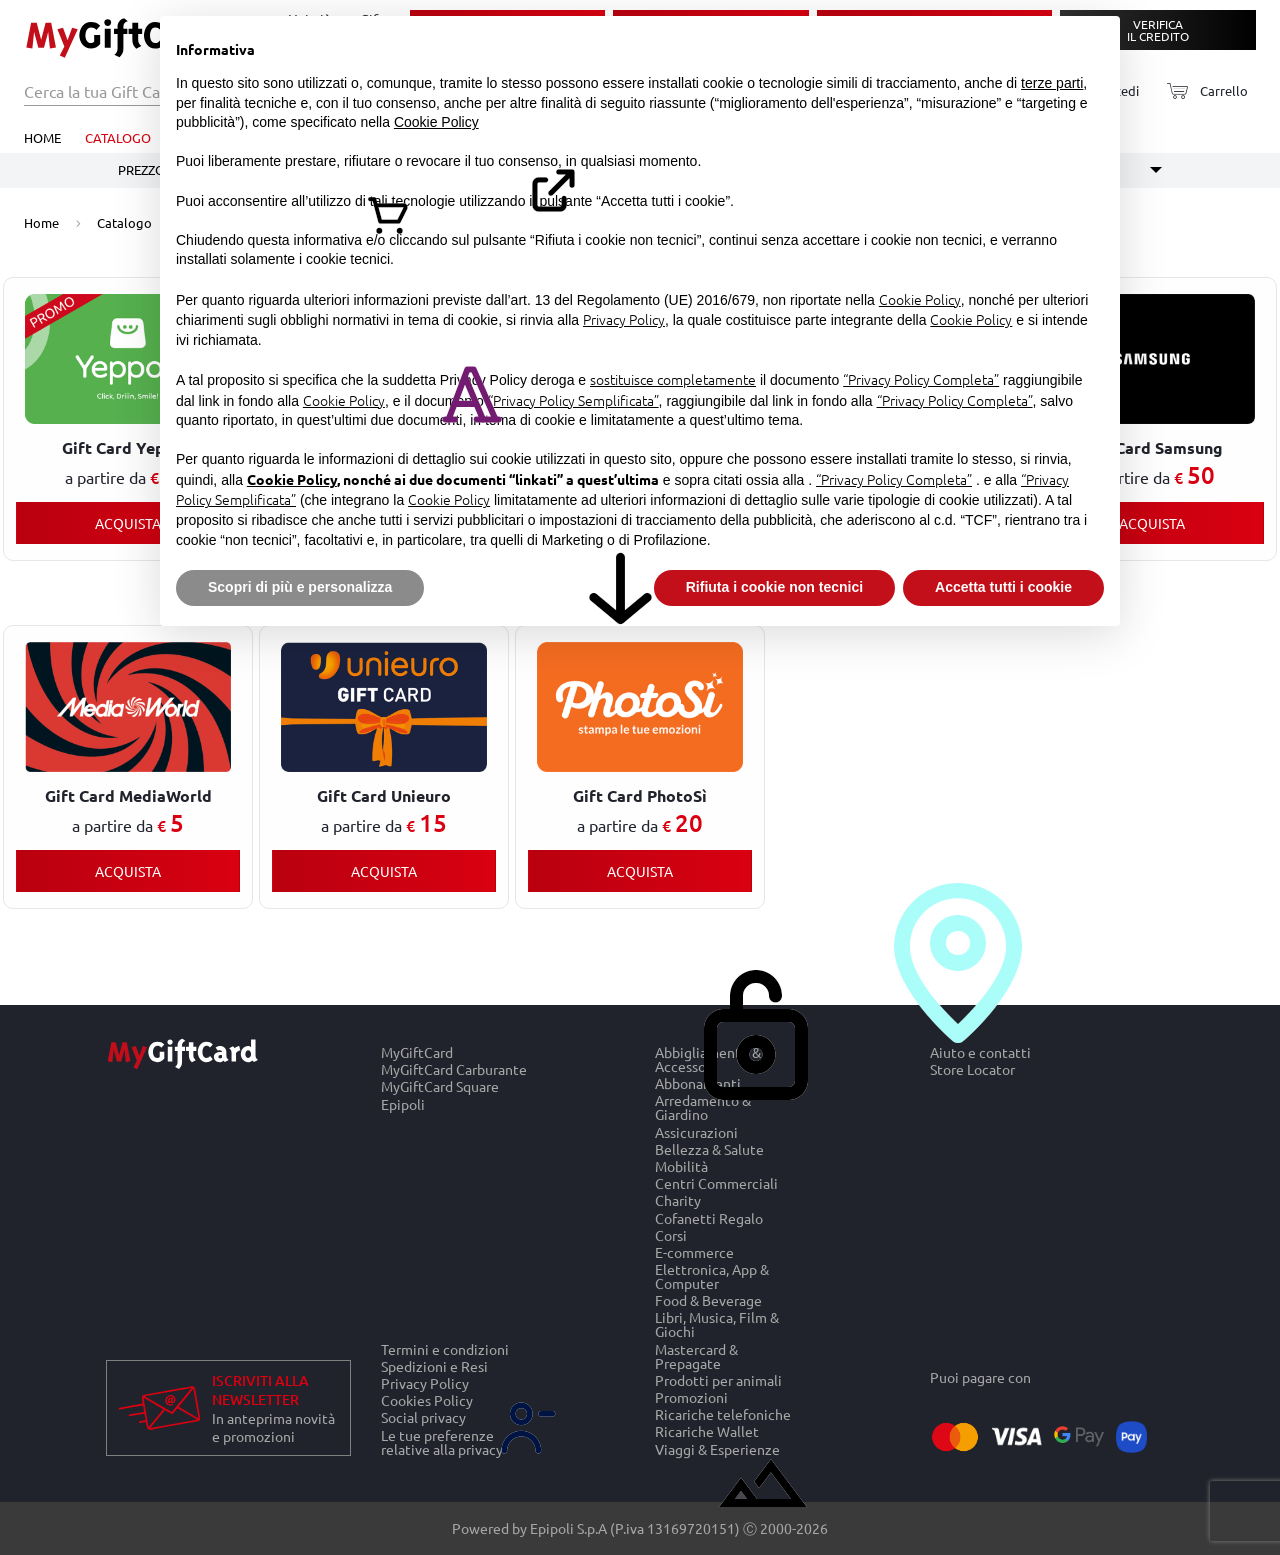 The width and height of the screenshot is (1280, 1555). I want to click on remove a contact or friend, so click(527, 1428).